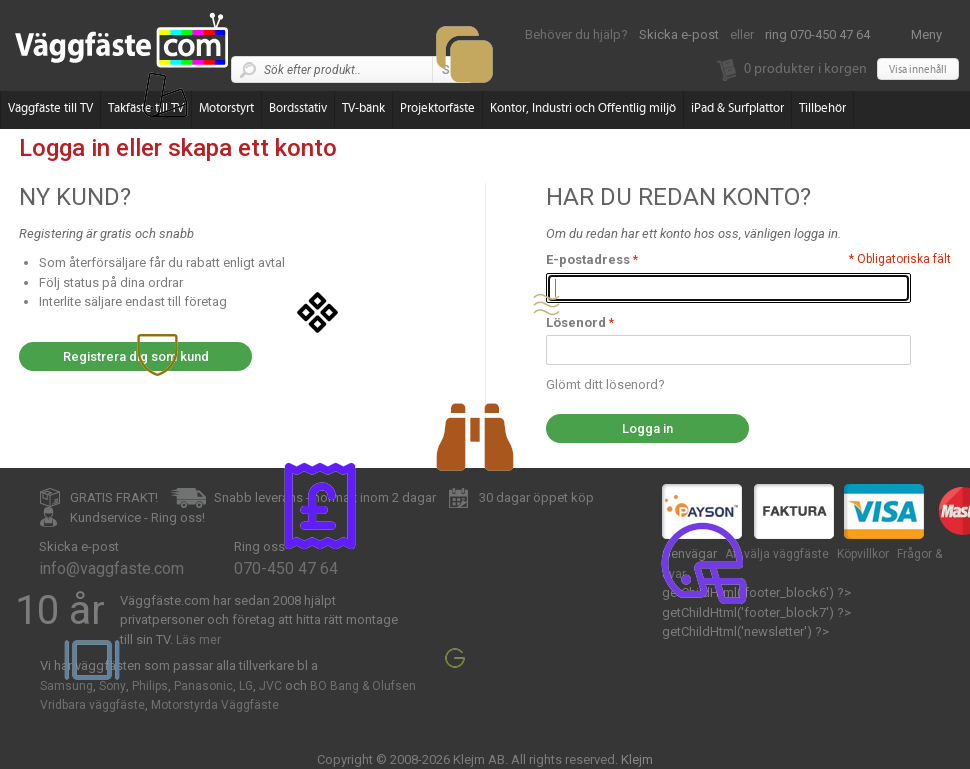  What do you see at coordinates (546, 304) in the screenshot?
I see `indicates water or aquatic features` at bounding box center [546, 304].